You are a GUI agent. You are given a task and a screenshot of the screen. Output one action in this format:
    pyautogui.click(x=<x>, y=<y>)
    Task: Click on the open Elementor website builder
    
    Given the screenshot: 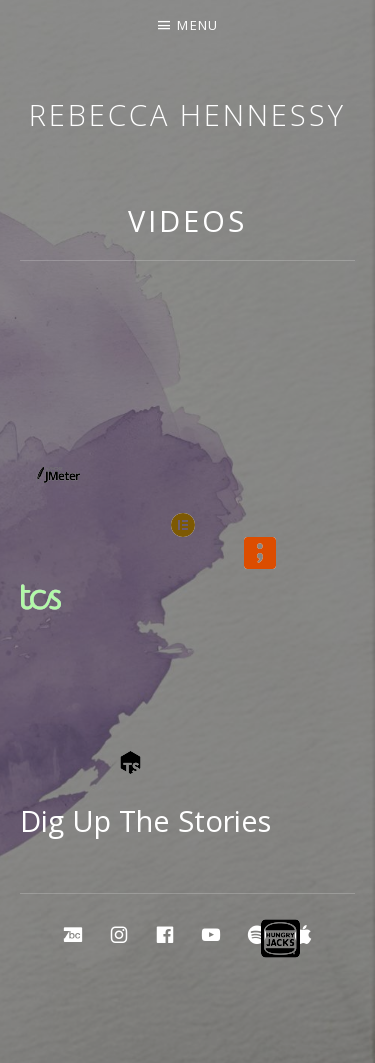 What is the action you would take?
    pyautogui.click(x=183, y=525)
    